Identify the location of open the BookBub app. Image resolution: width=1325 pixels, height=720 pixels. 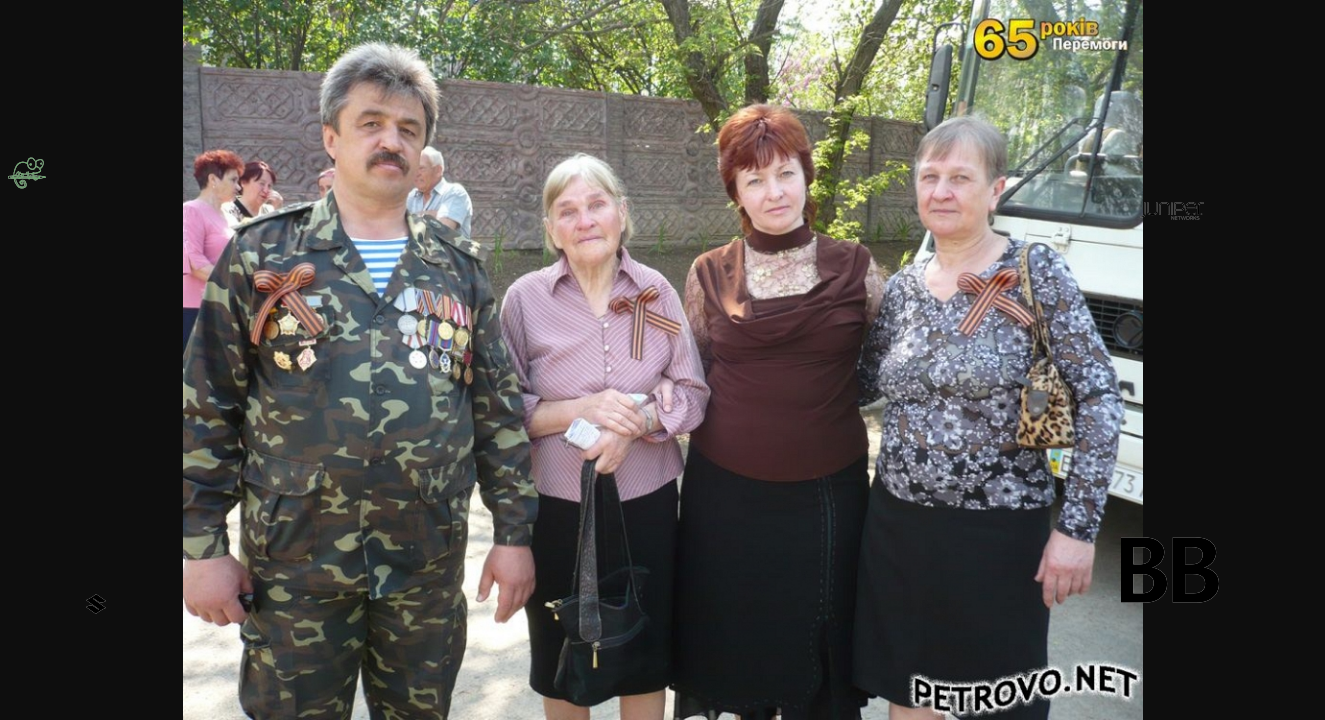
(1170, 570).